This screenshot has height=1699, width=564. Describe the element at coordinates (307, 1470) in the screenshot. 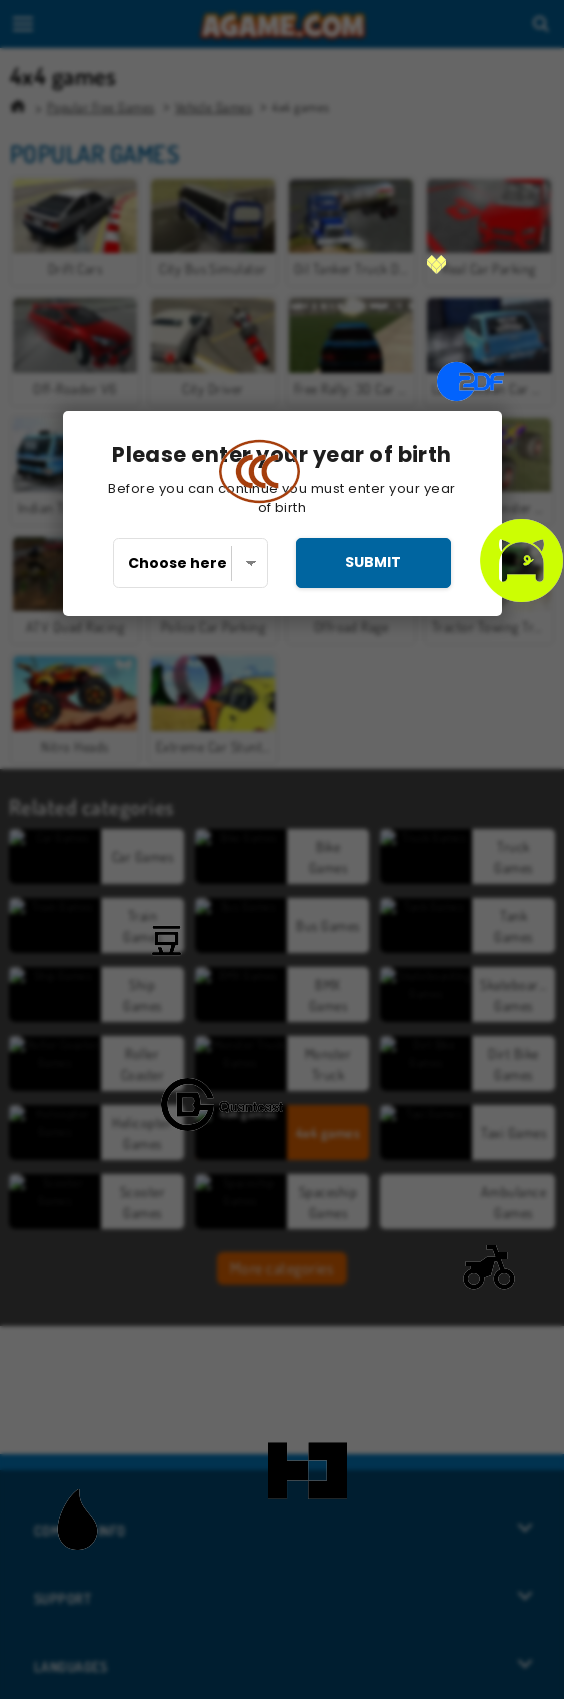

I see `better auth authentication service logo` at that location.